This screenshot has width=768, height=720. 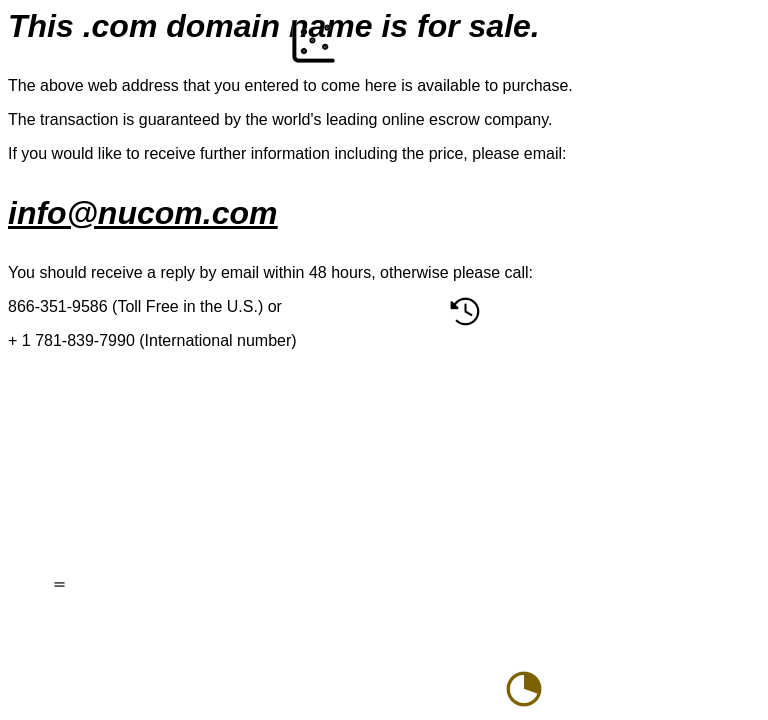 What do you see at coordinates (524, 689) in the screenshot?
I see `indicates 30% progress or completion` at bounding box center [524, 689].